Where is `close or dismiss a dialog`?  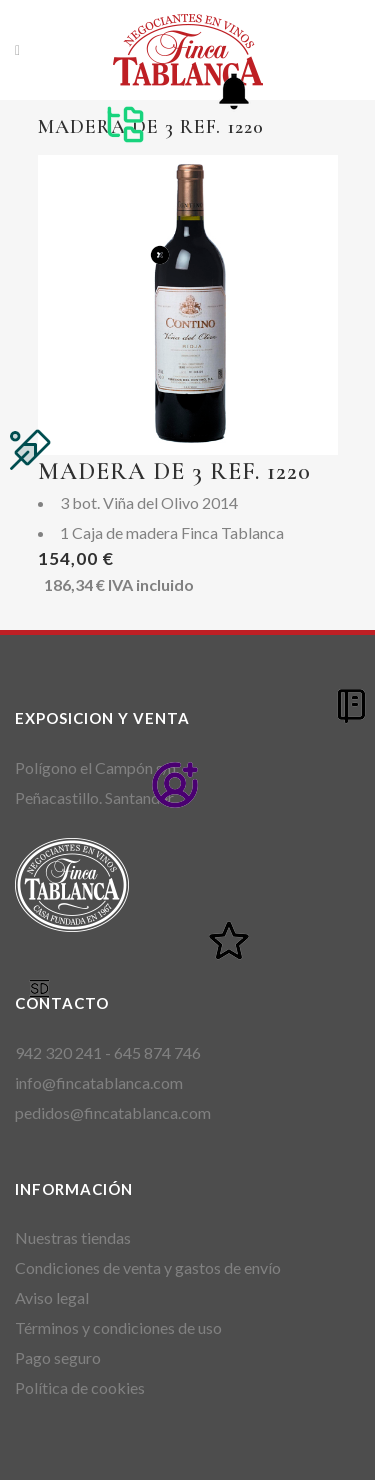
close or dismiss a dialog is located at coordinates (160, 255).